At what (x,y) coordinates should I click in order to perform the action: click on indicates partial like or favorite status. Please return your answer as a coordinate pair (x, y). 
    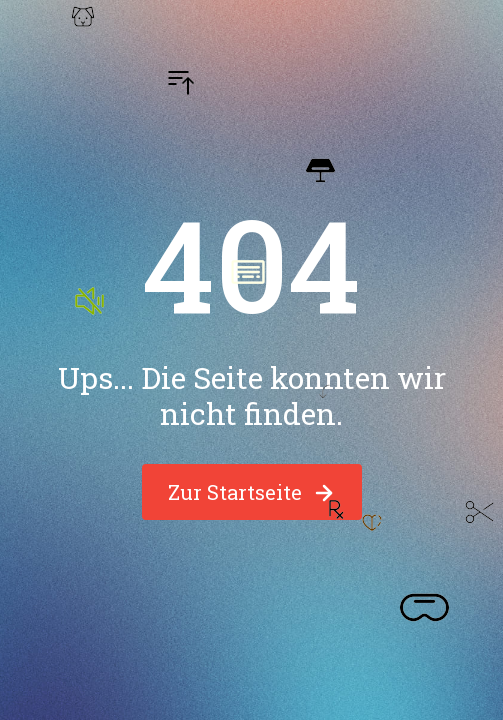
    Looking at the image, I should click on (372, 522).